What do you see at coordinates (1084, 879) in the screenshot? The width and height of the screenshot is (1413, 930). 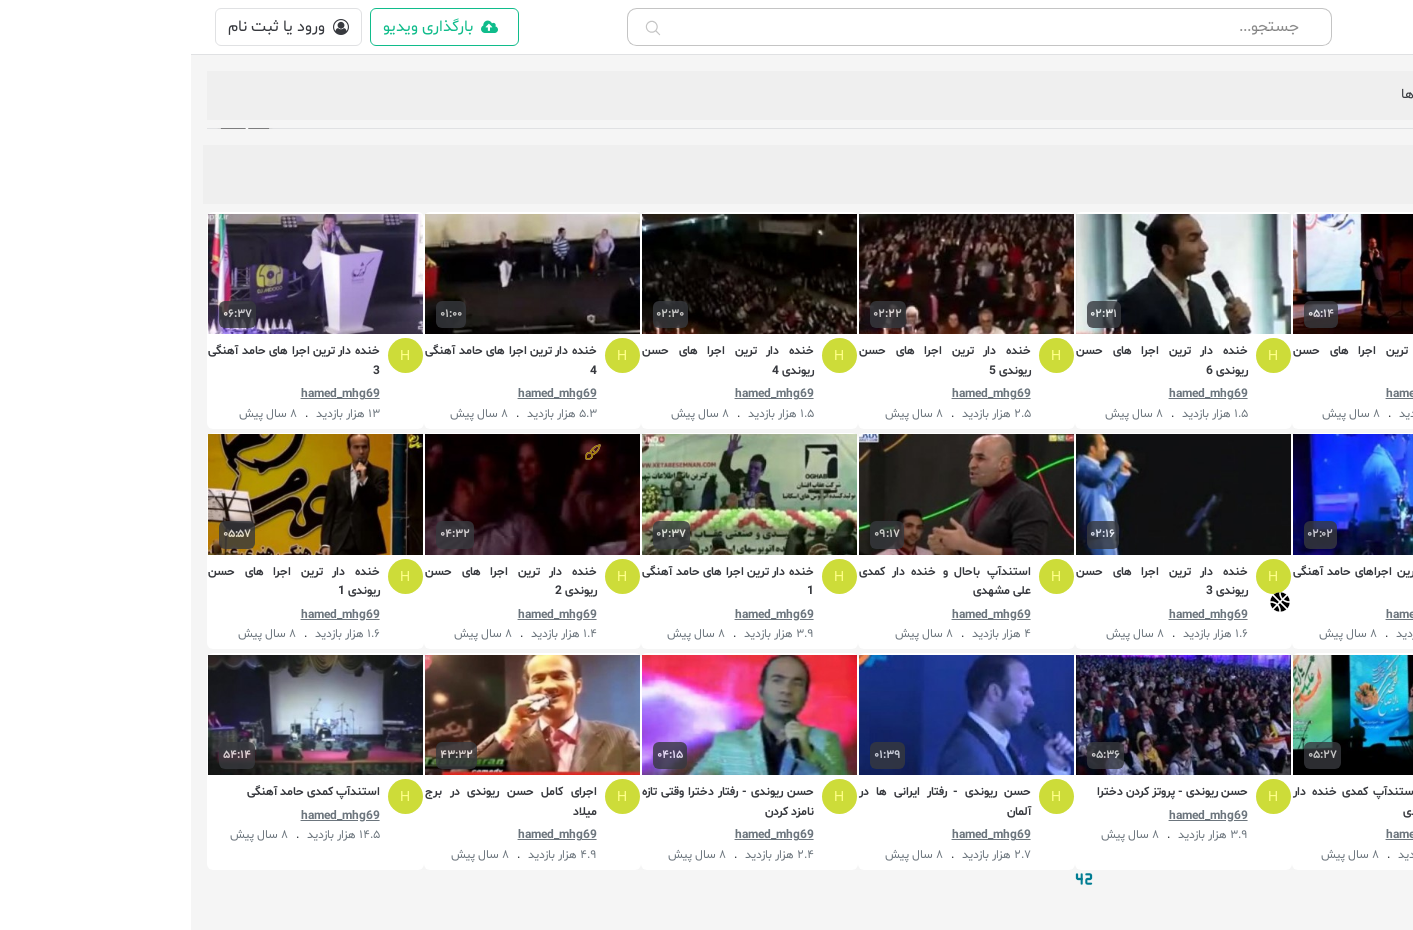 I see `displays the number 42 as a label or count indicator` at bounding box center [1084, 879].